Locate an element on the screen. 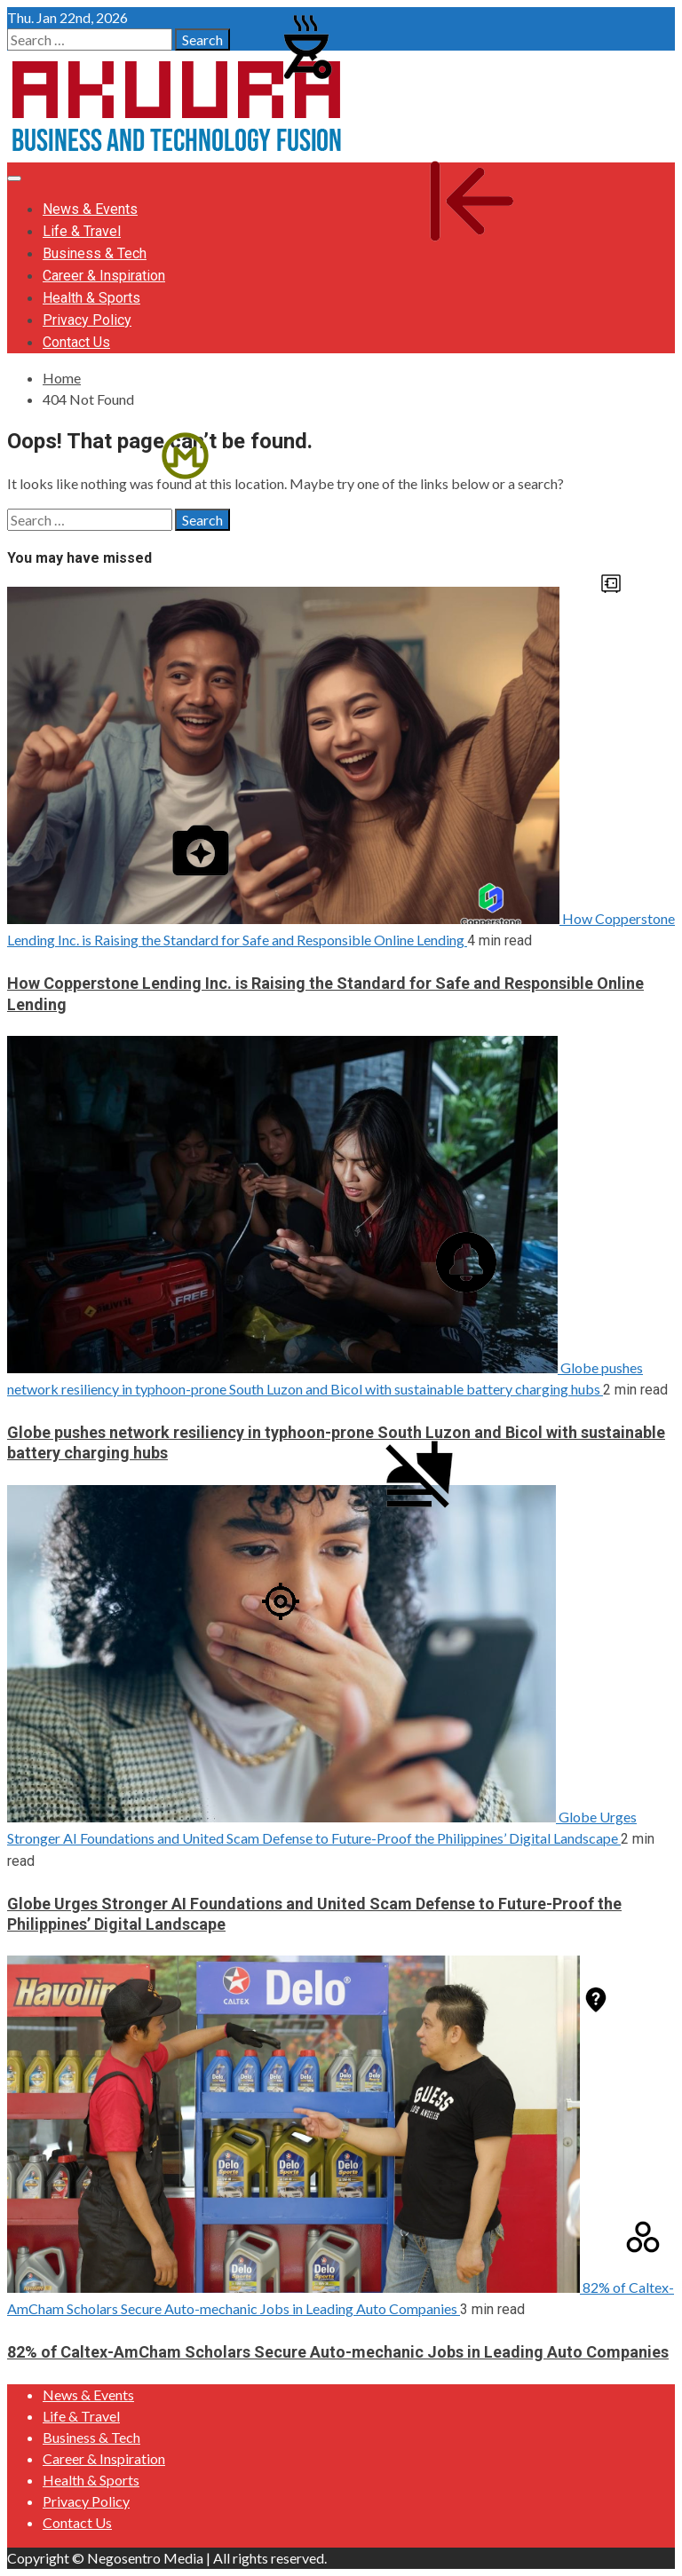 The height and width of the screenshot is (2576, 682). access fiscal host settings is located at coordinates (611, 584).